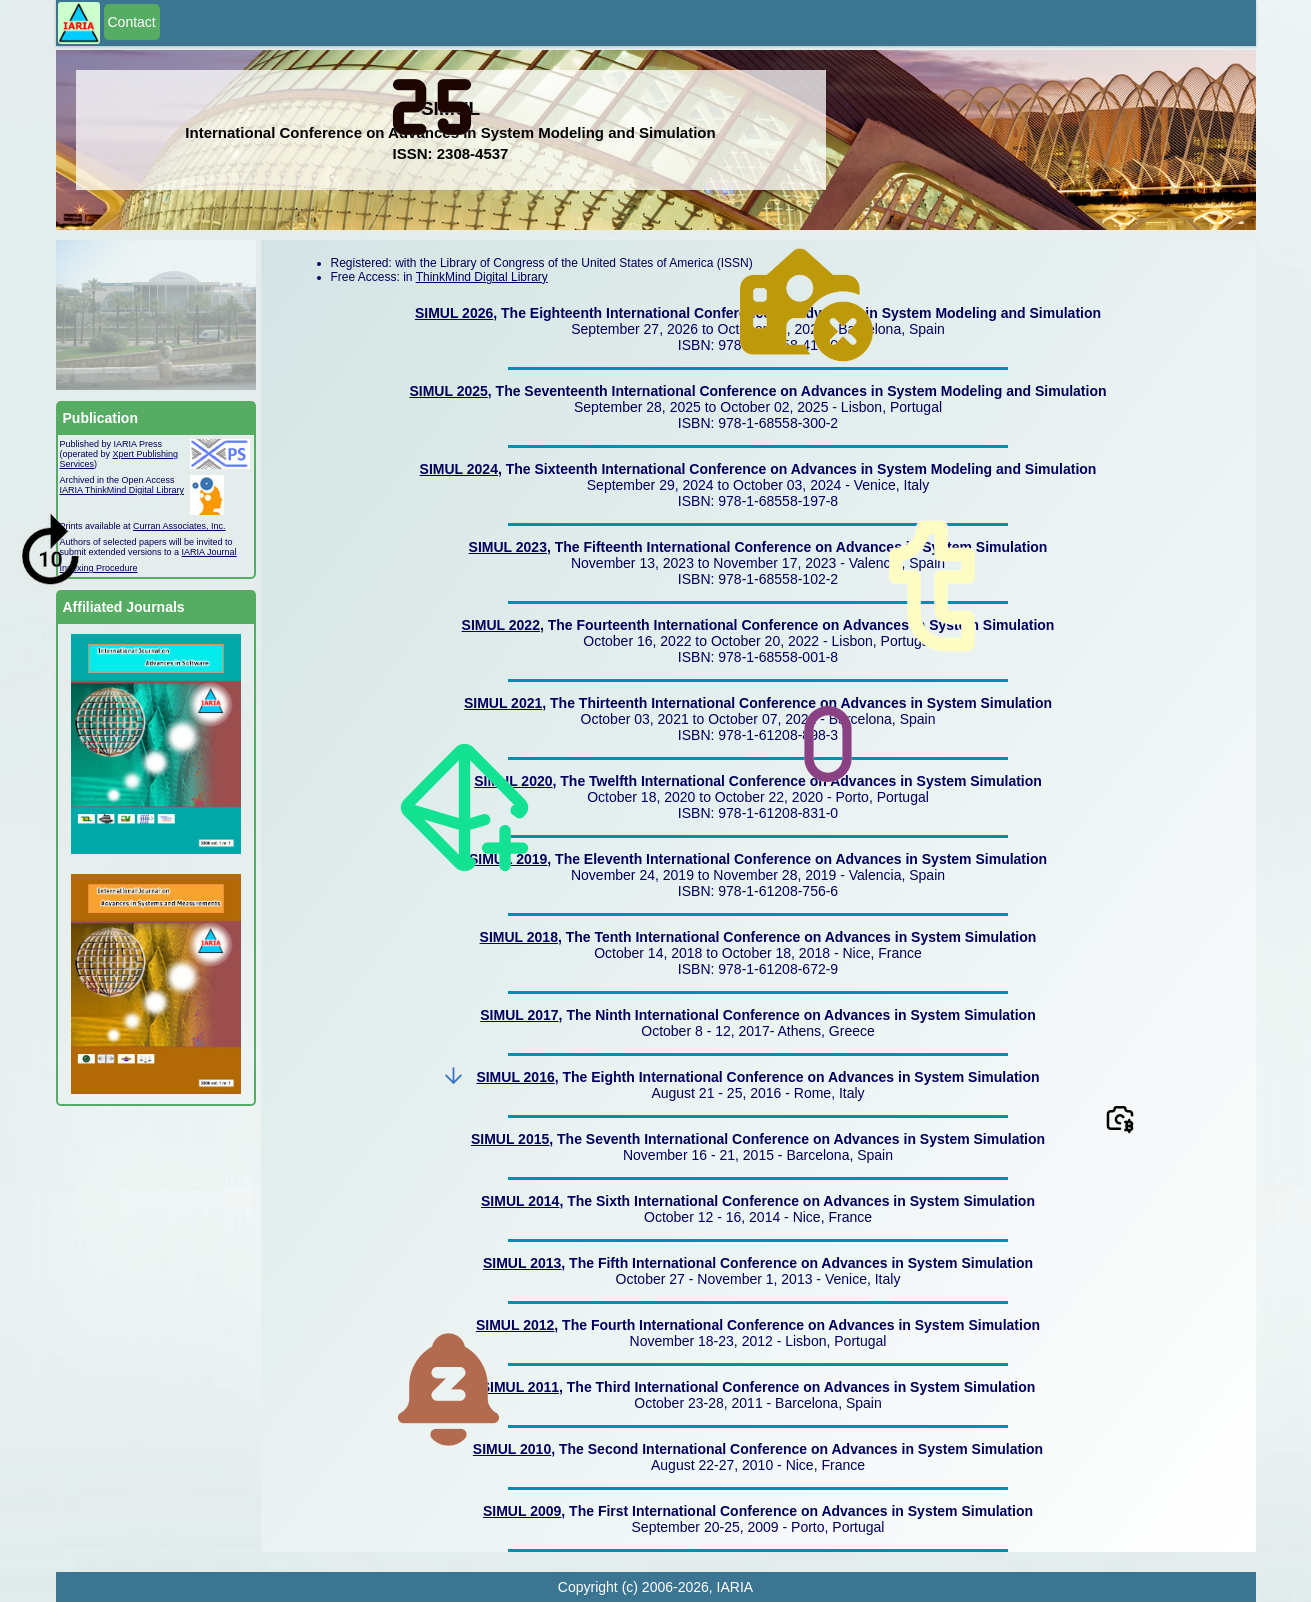  I want to click on mute notifications or enable do not disturb mode, so click(448, 1389).